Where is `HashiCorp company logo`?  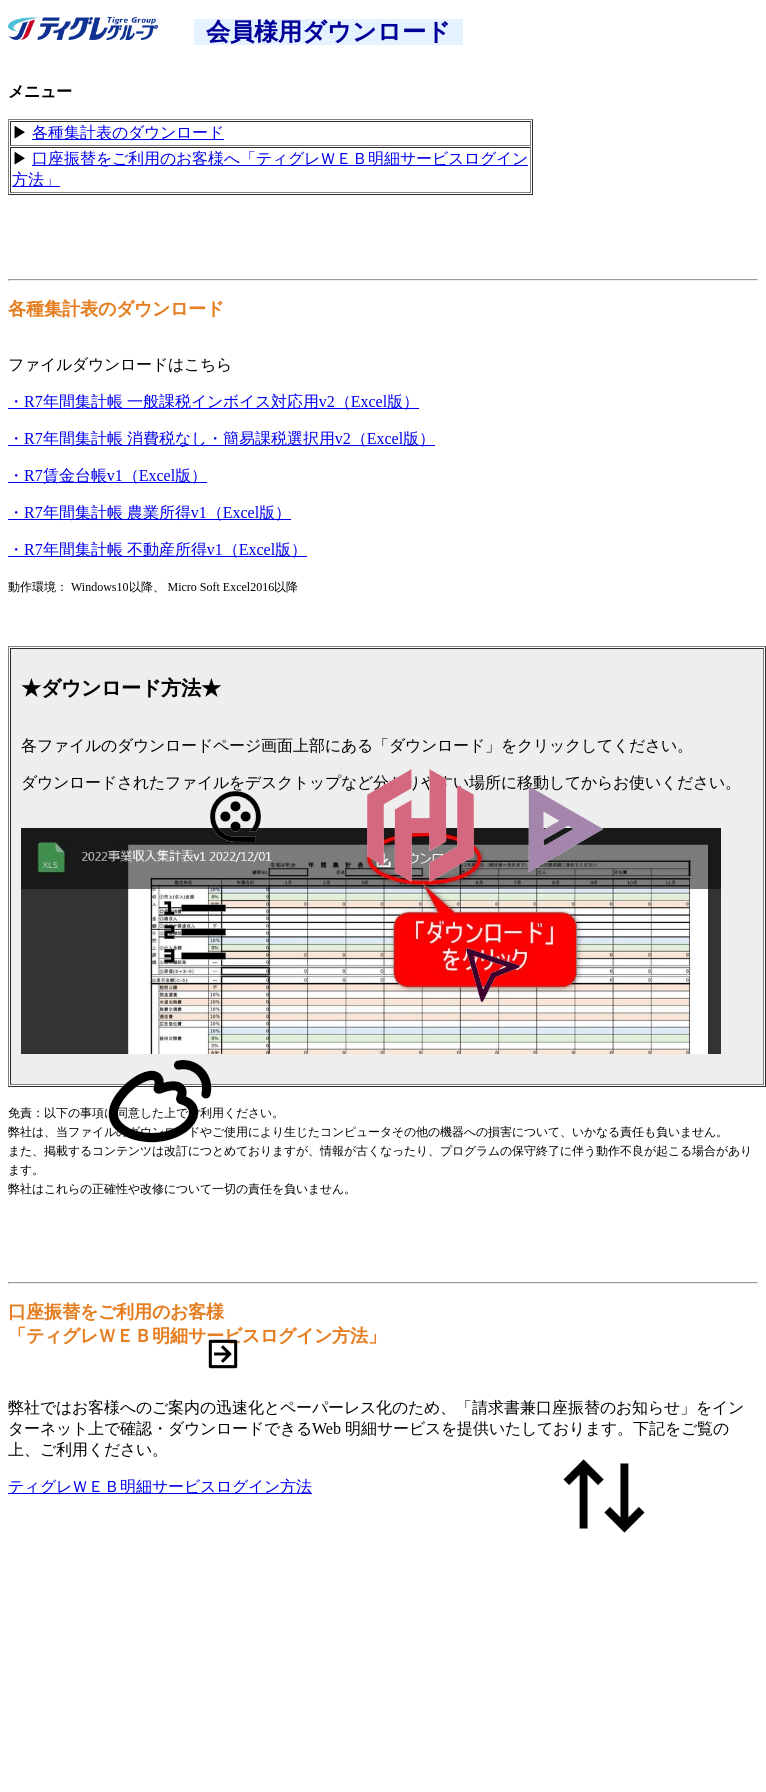 HashiCorp company logo is located at coordinates (420, 825).